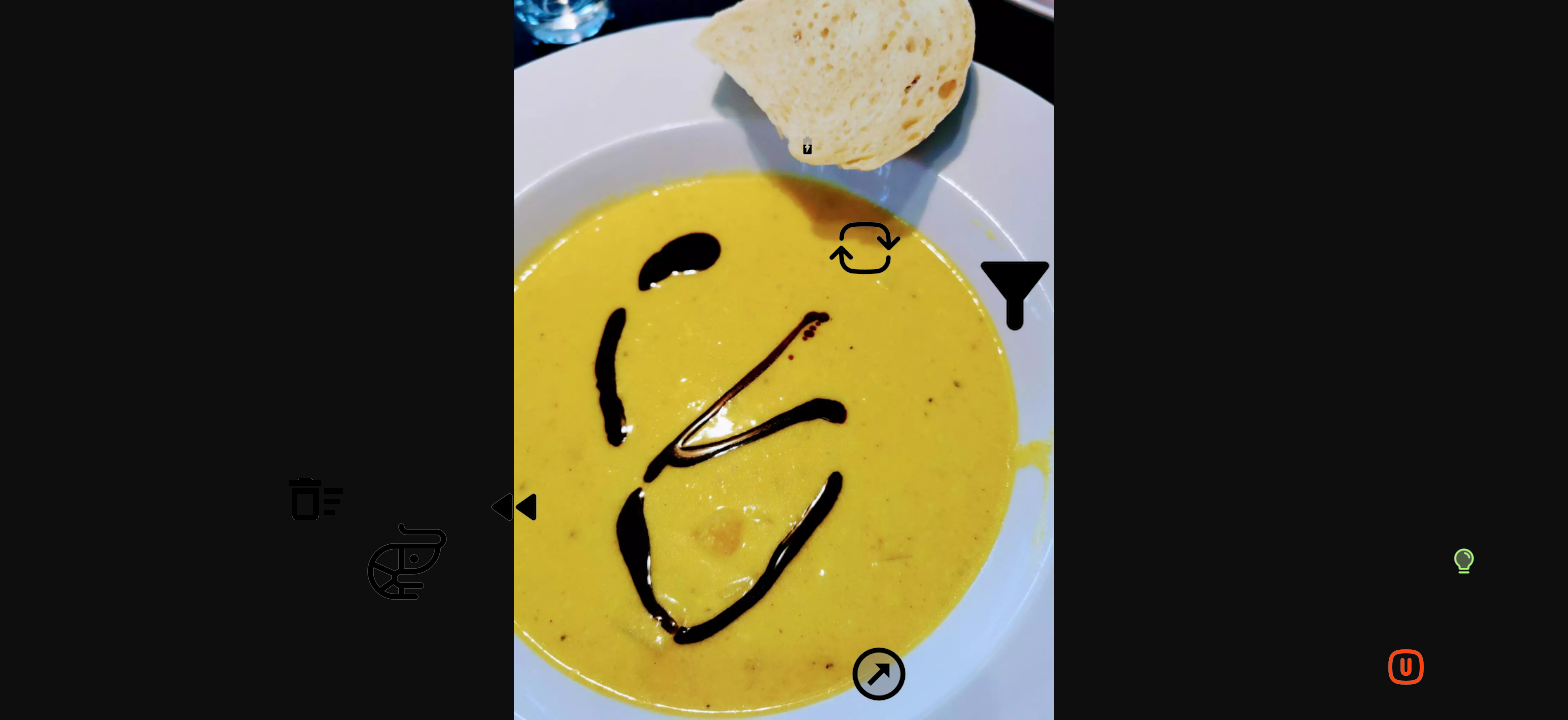  Describe the element at coordinates (1406, 667) in the screenshot. I see `indicates an item starting with the letter U` at that location.